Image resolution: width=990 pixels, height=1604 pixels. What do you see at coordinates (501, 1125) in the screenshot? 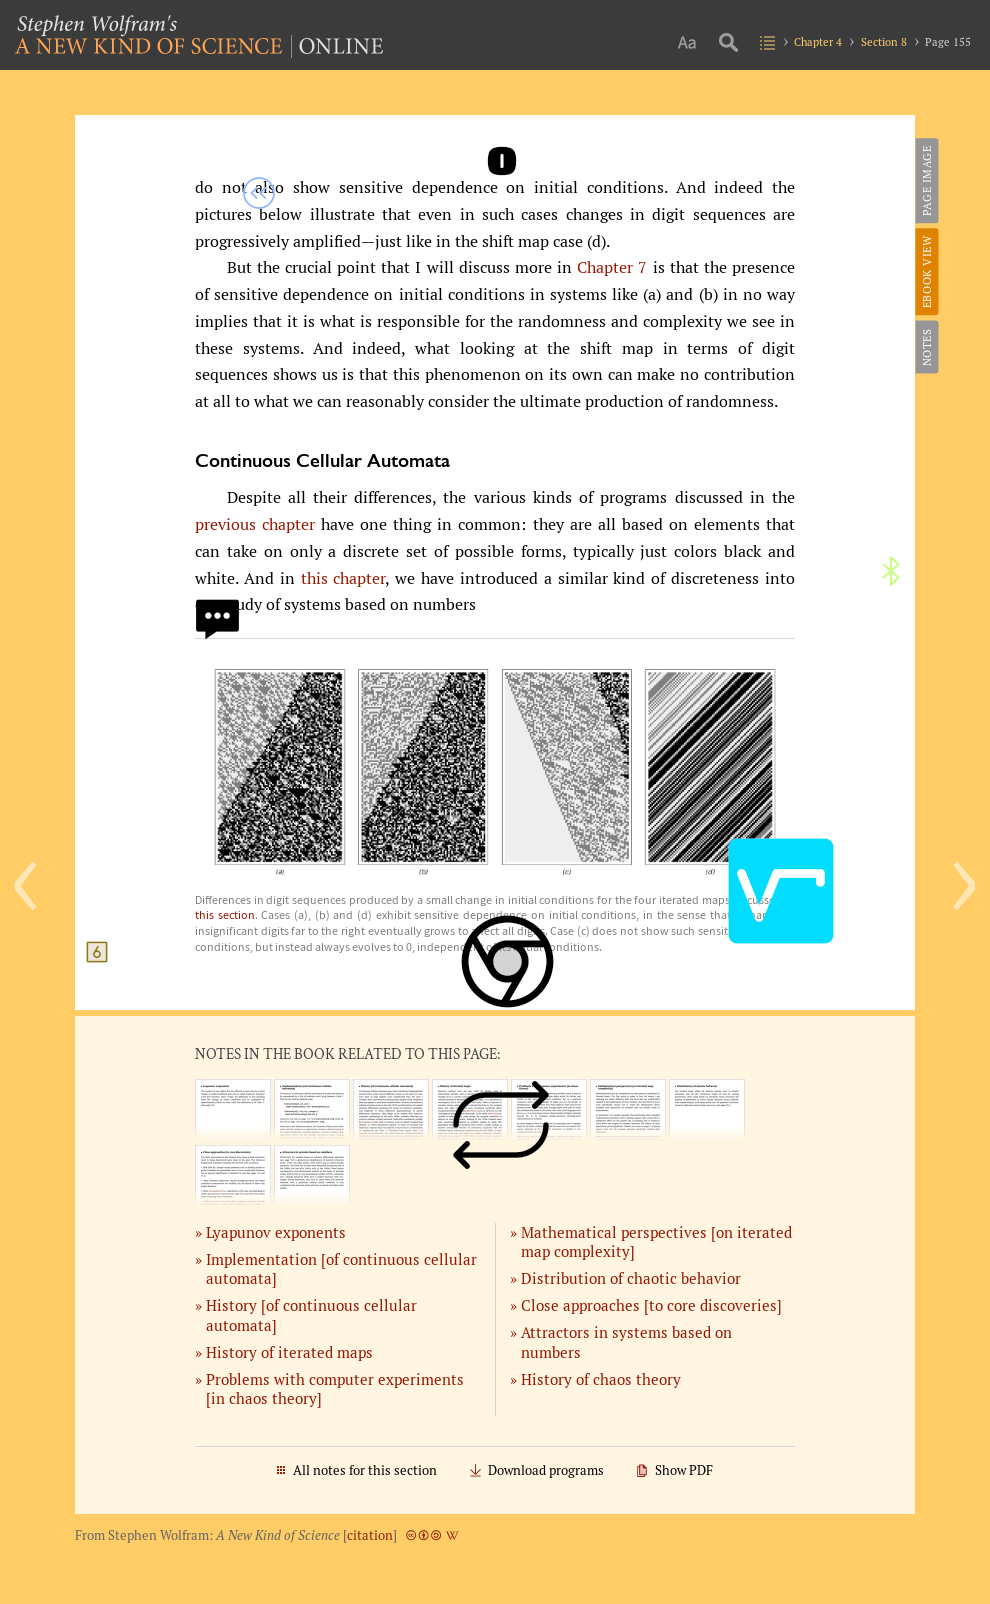
I see `enable repeat mode for media playback` at bounding box center [501, 1125].